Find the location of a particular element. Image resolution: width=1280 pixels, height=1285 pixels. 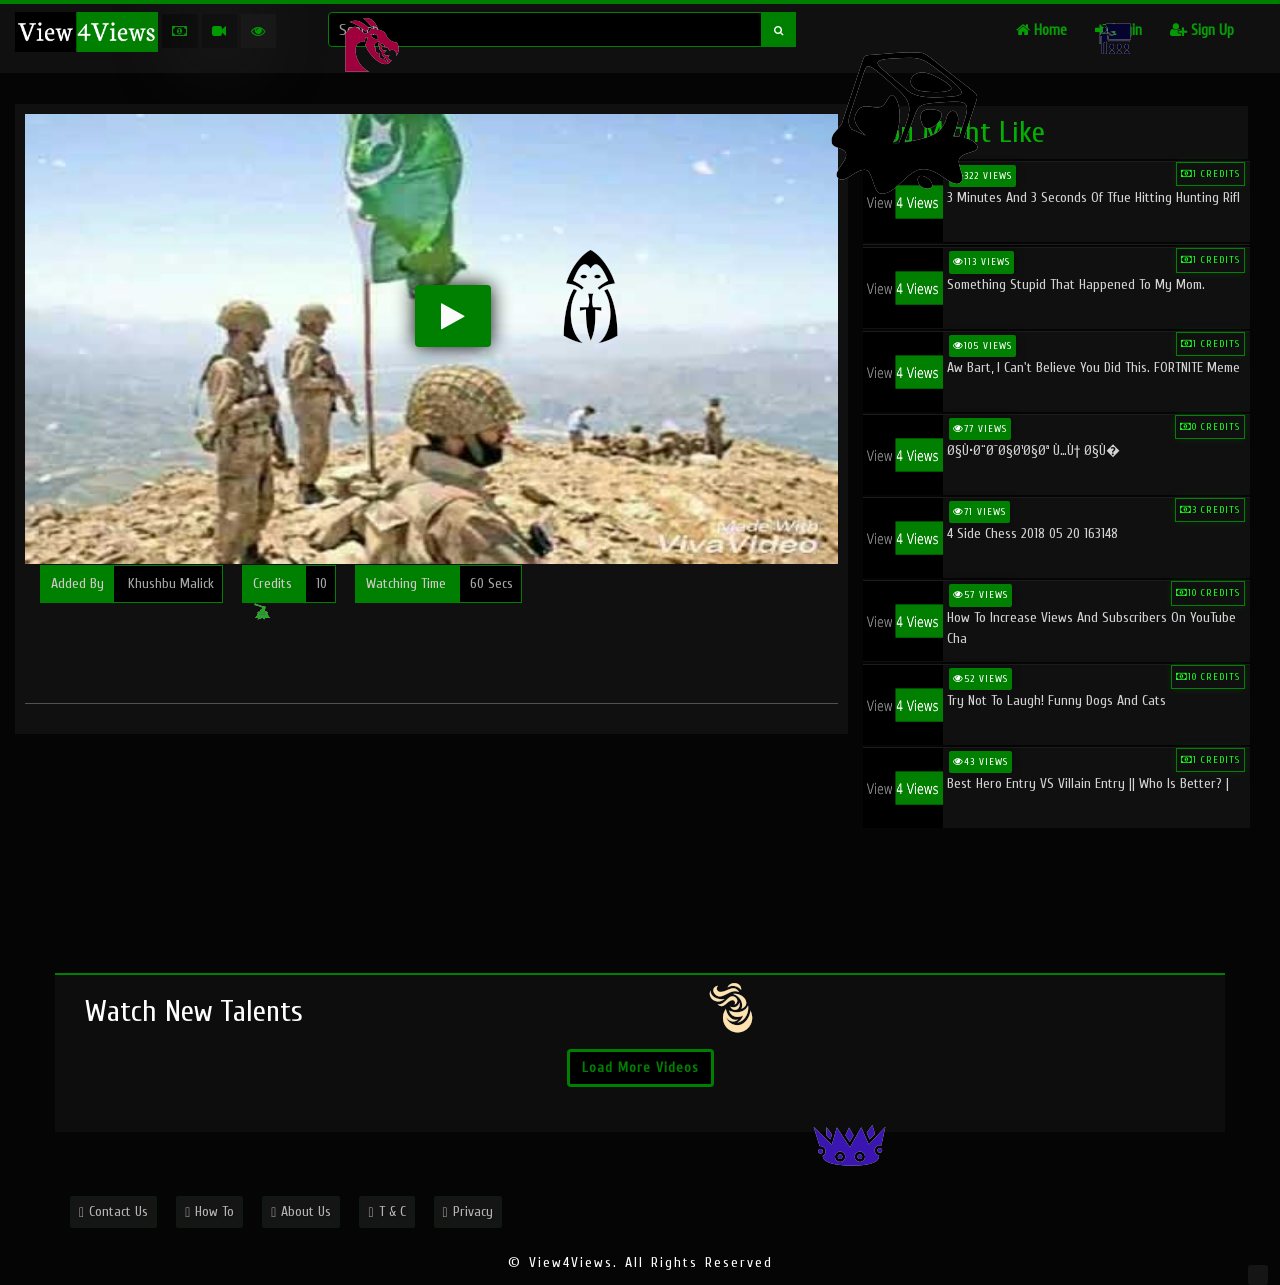

access dragon or monster-related game content is located at coordinates (372, 45).